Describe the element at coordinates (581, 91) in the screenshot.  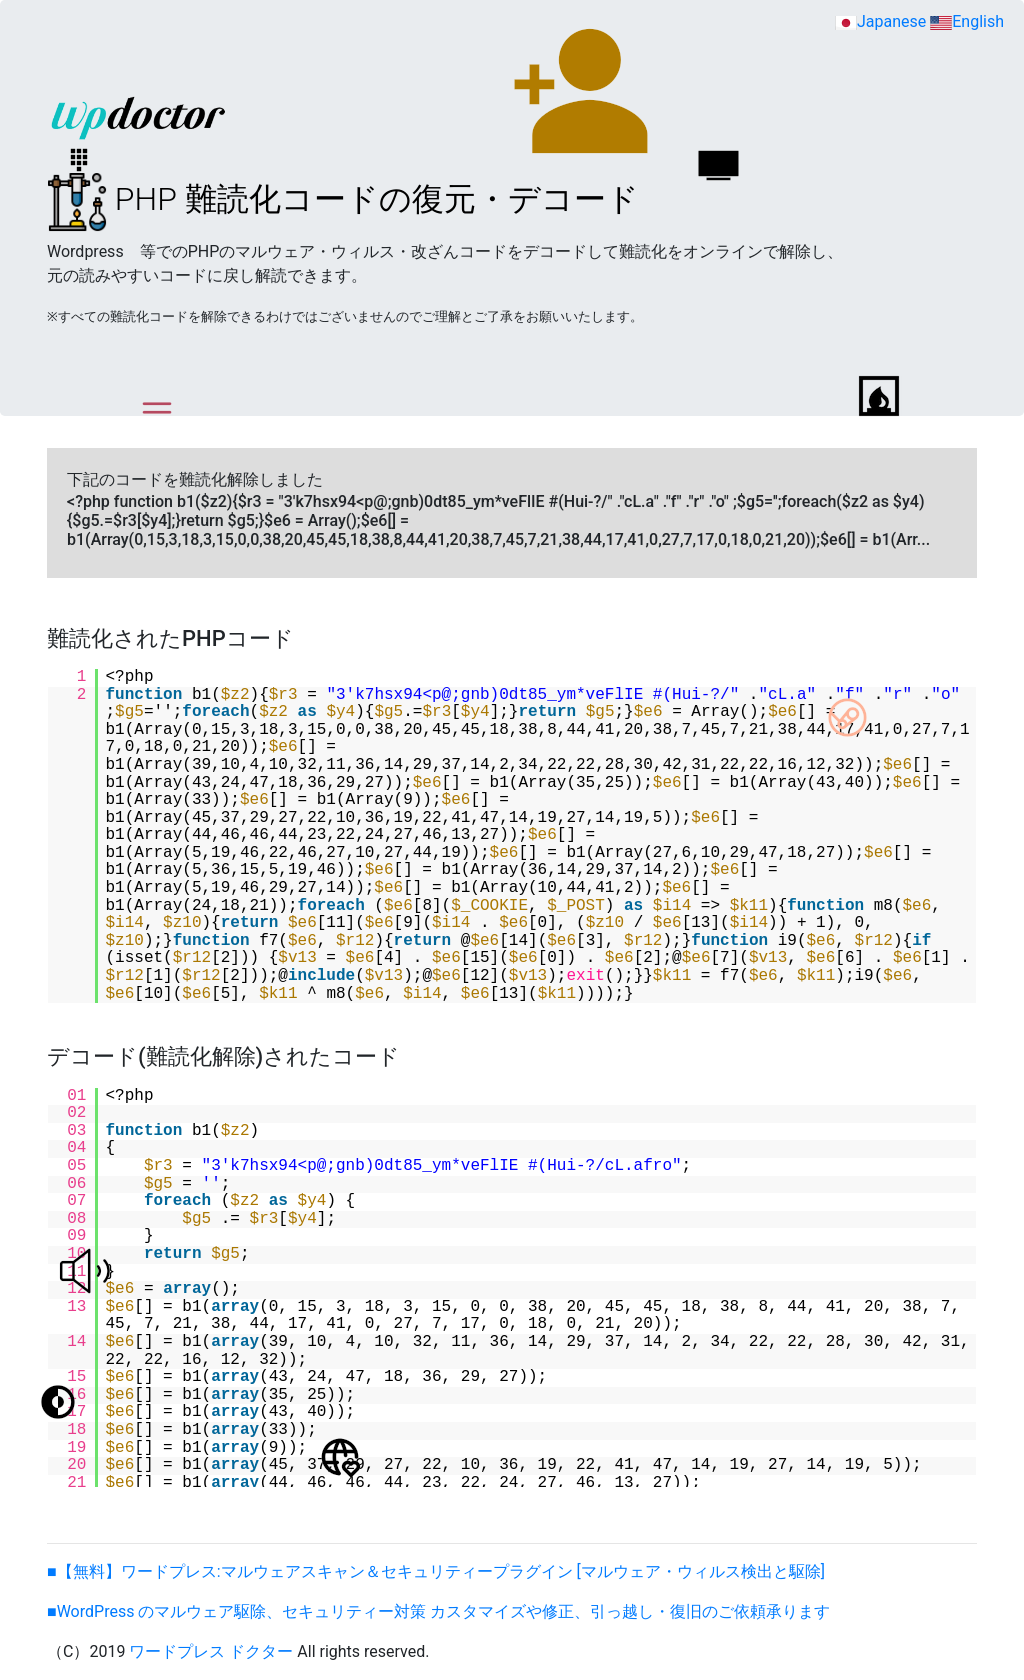
I see `add a new contact or friend` at that location.